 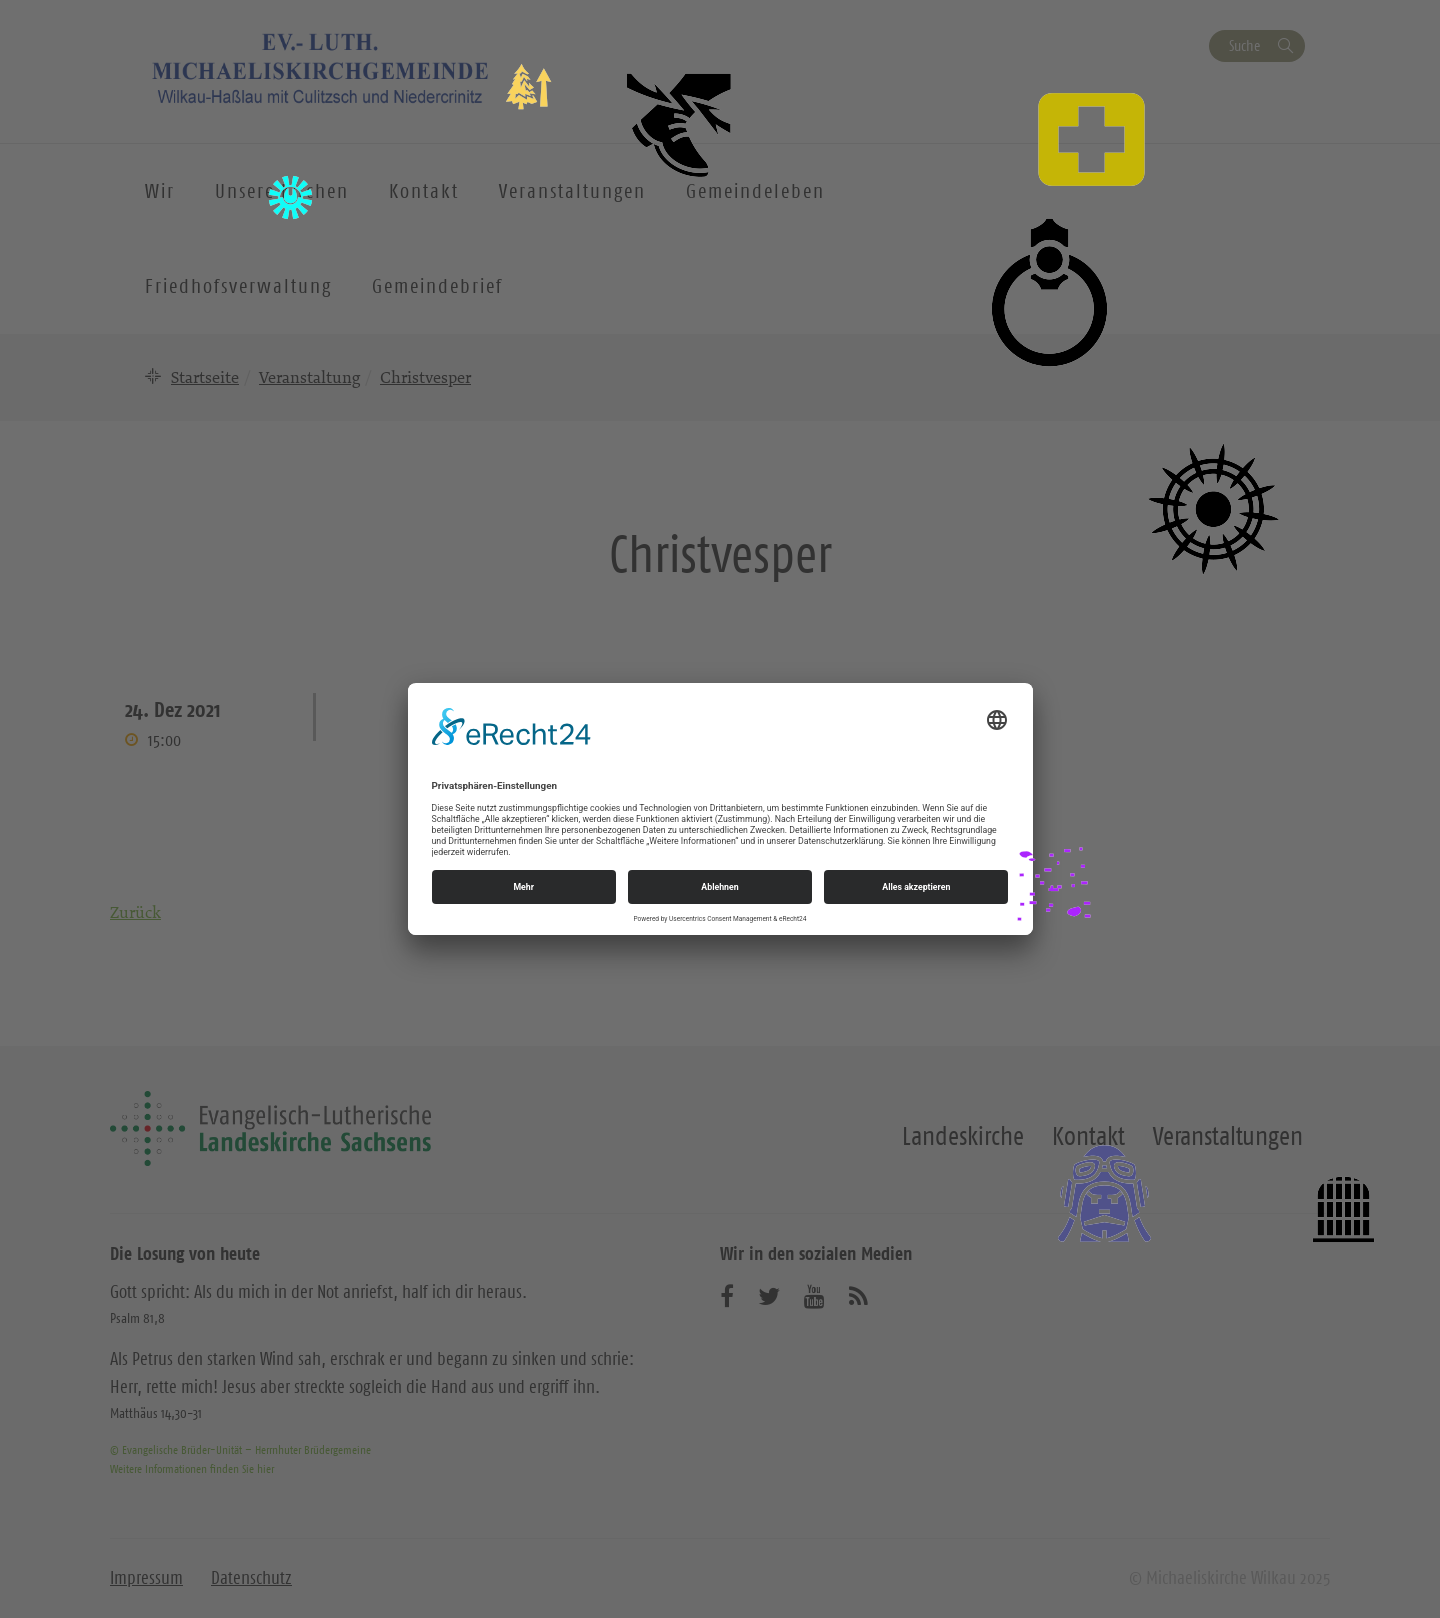 What do you see at coordinates (1054, 884) in the screenshot?
I see `select a path or route tile in a game` at bounding box center [1054, 884].